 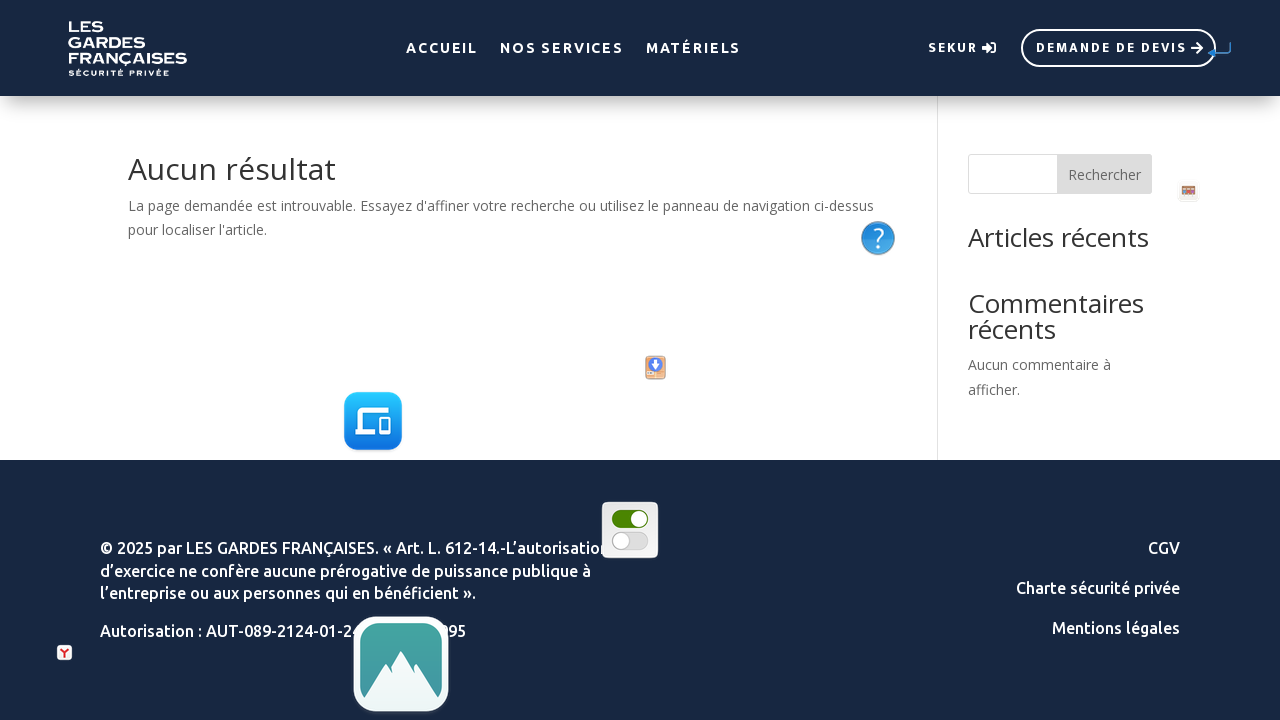 I want to click on open help documentation, so click(x=878, y=238).